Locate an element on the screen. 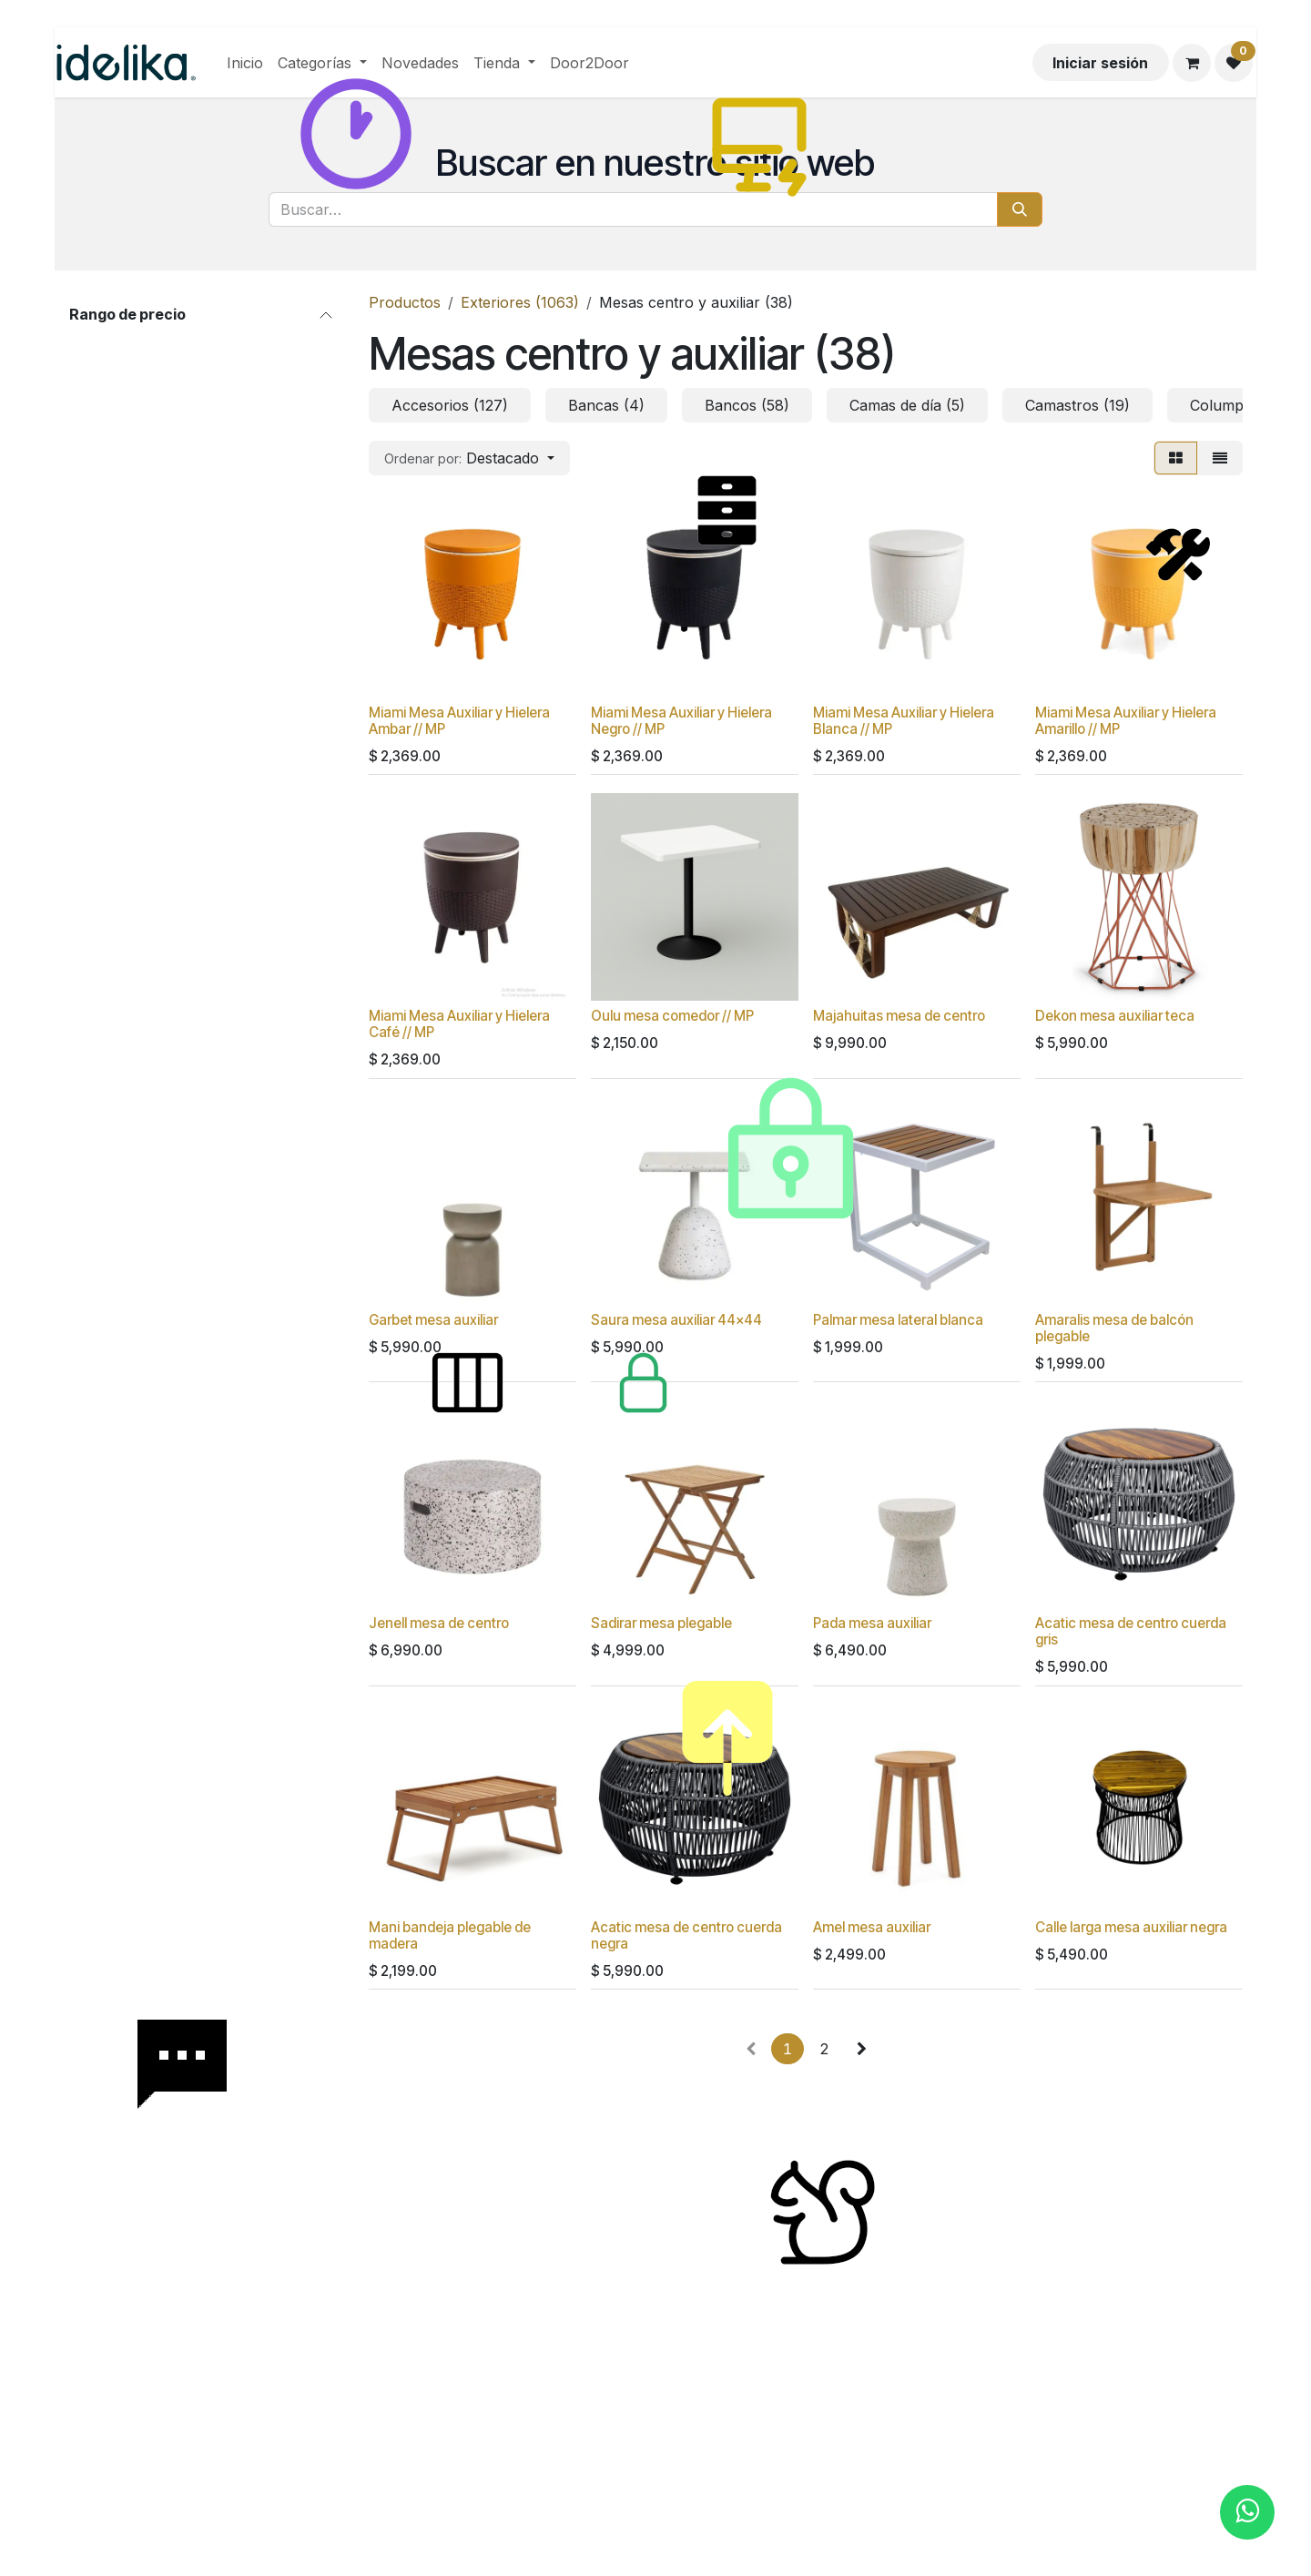 The image size is (1311, 2576). switch to column view layout is located at coordinates (467, 1382).